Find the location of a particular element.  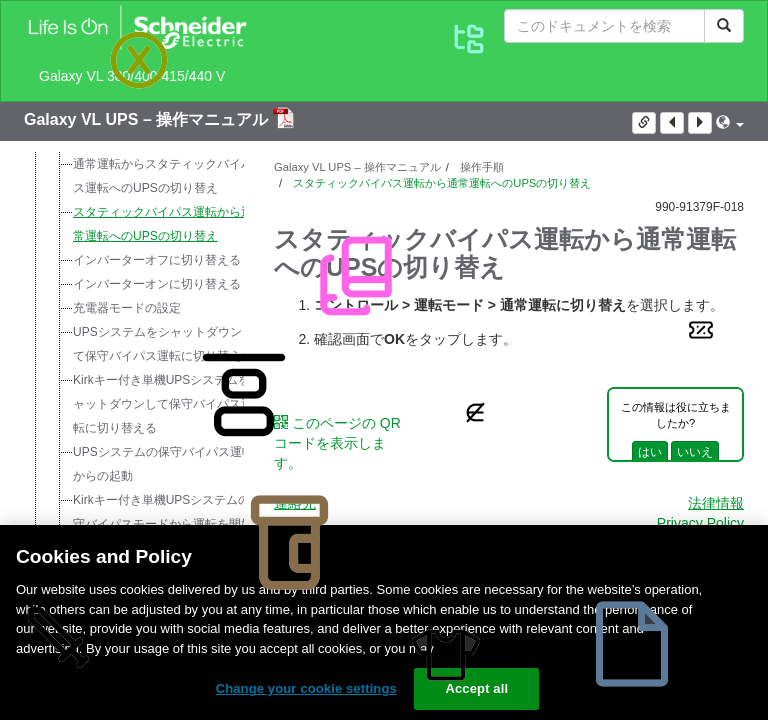

apply a discount or promo code is located at coordinates (701, 330).